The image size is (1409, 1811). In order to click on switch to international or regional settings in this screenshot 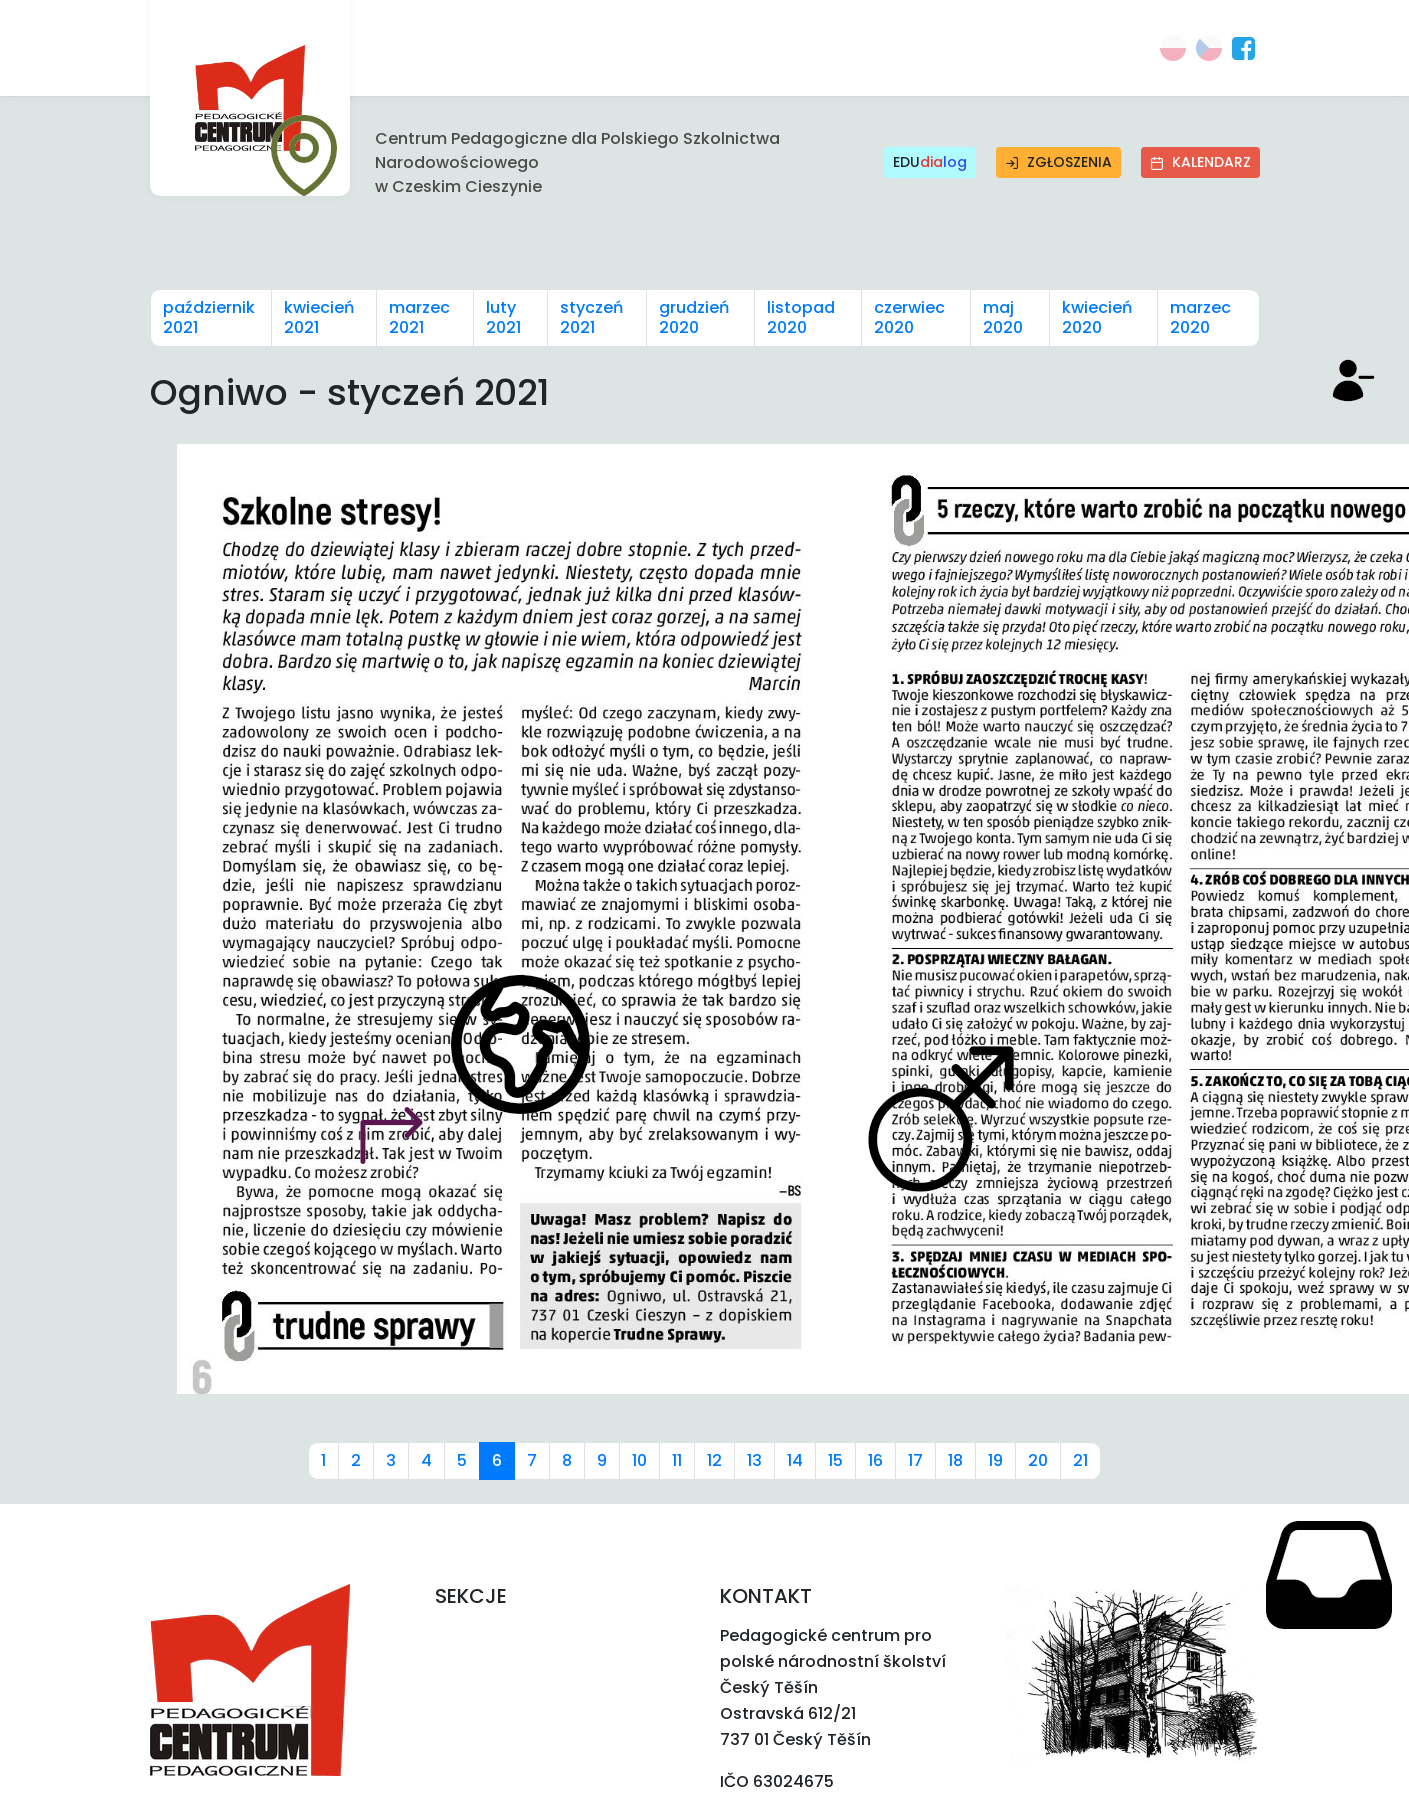, I will do `click(520, 1044)`.